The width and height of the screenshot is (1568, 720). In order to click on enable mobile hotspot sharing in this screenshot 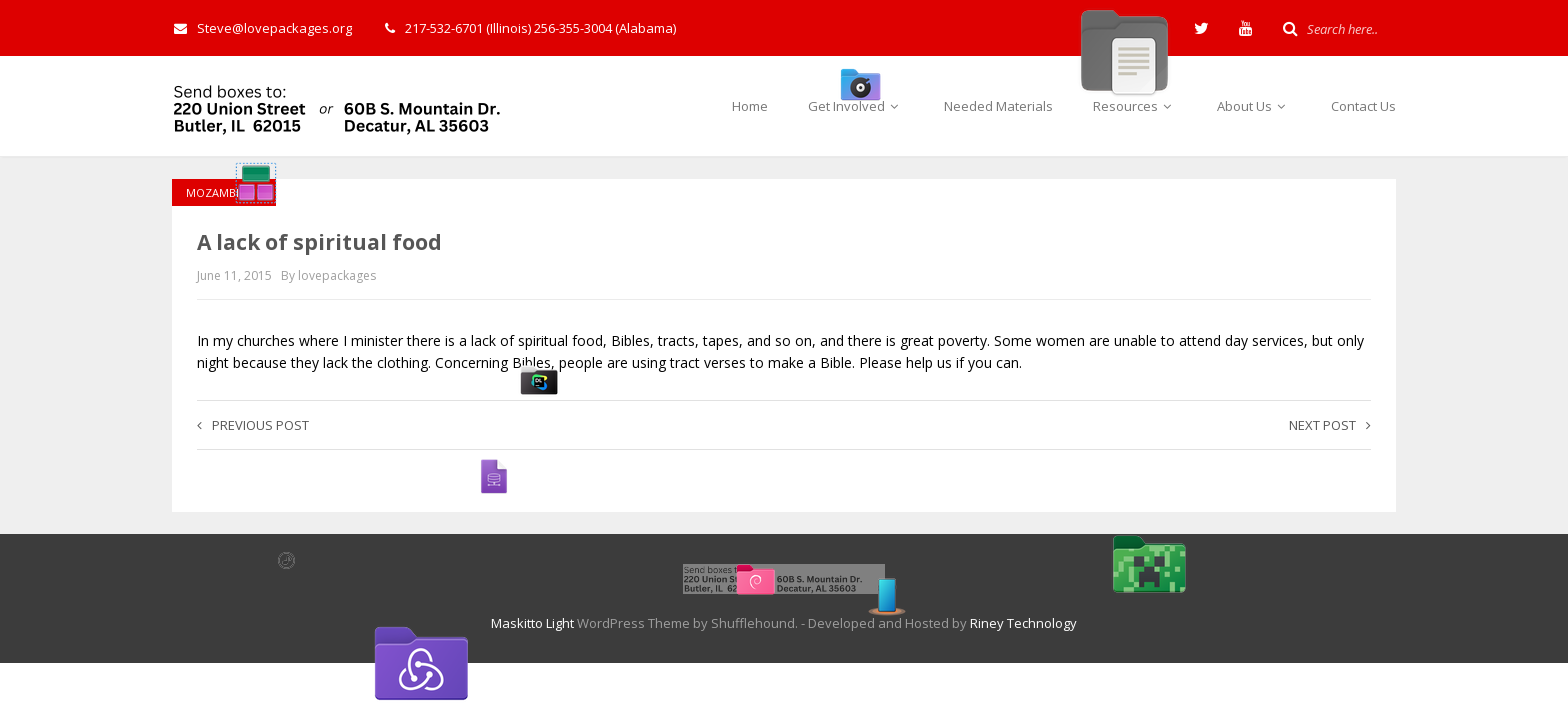, I will do `click(887, 597)`.